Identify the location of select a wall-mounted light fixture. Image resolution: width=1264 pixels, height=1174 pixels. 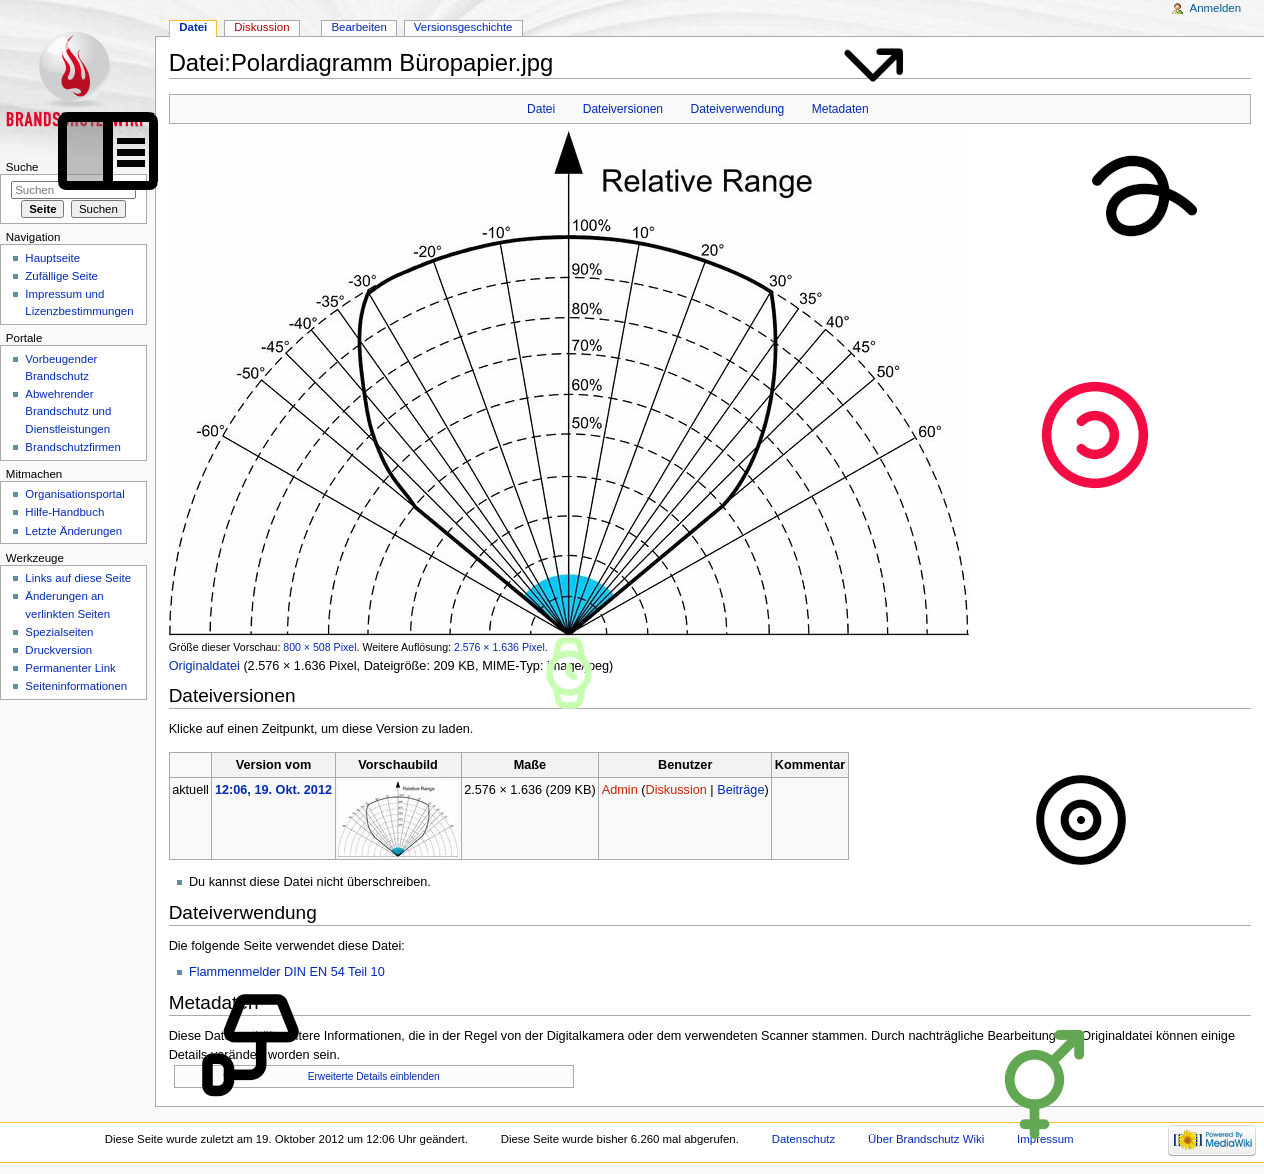
(250, 1042).